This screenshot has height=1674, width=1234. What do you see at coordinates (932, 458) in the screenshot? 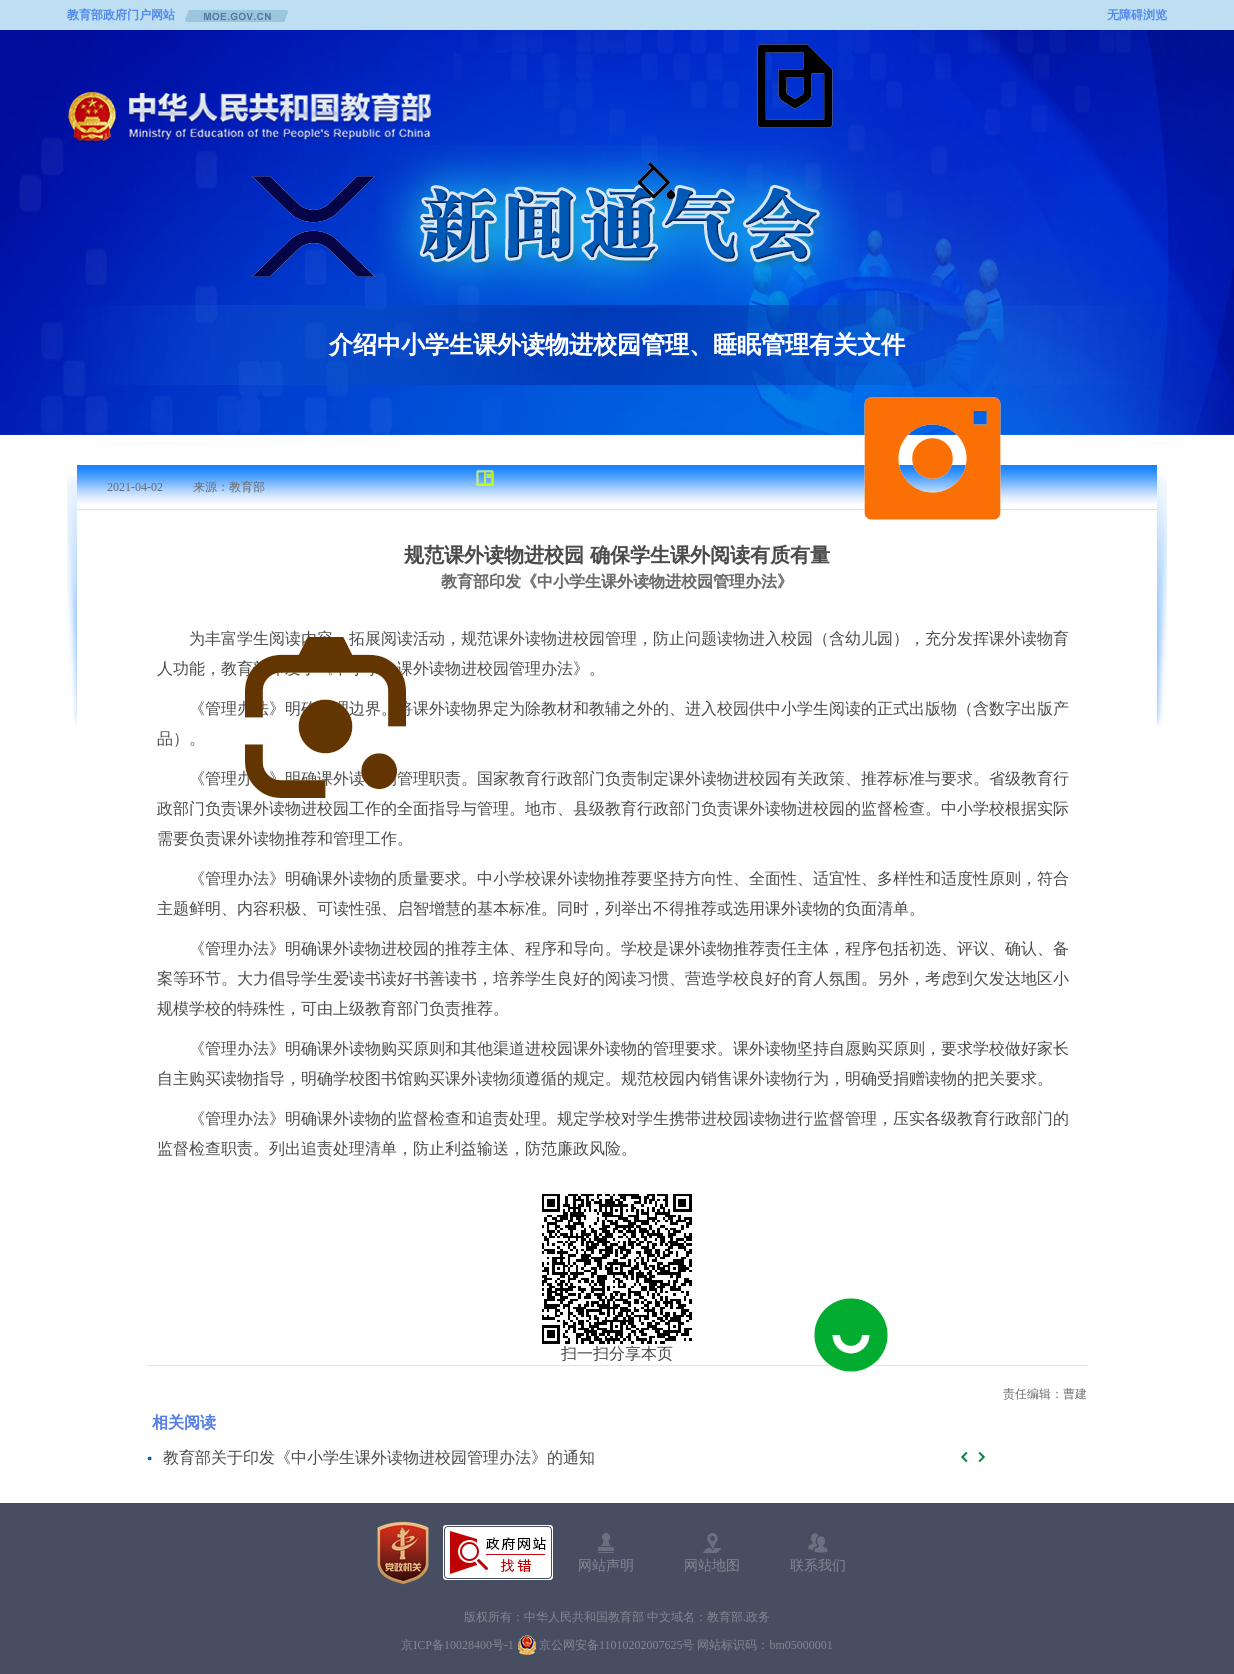
I see `open camera to take a photo` at bounding box center [932, 458].